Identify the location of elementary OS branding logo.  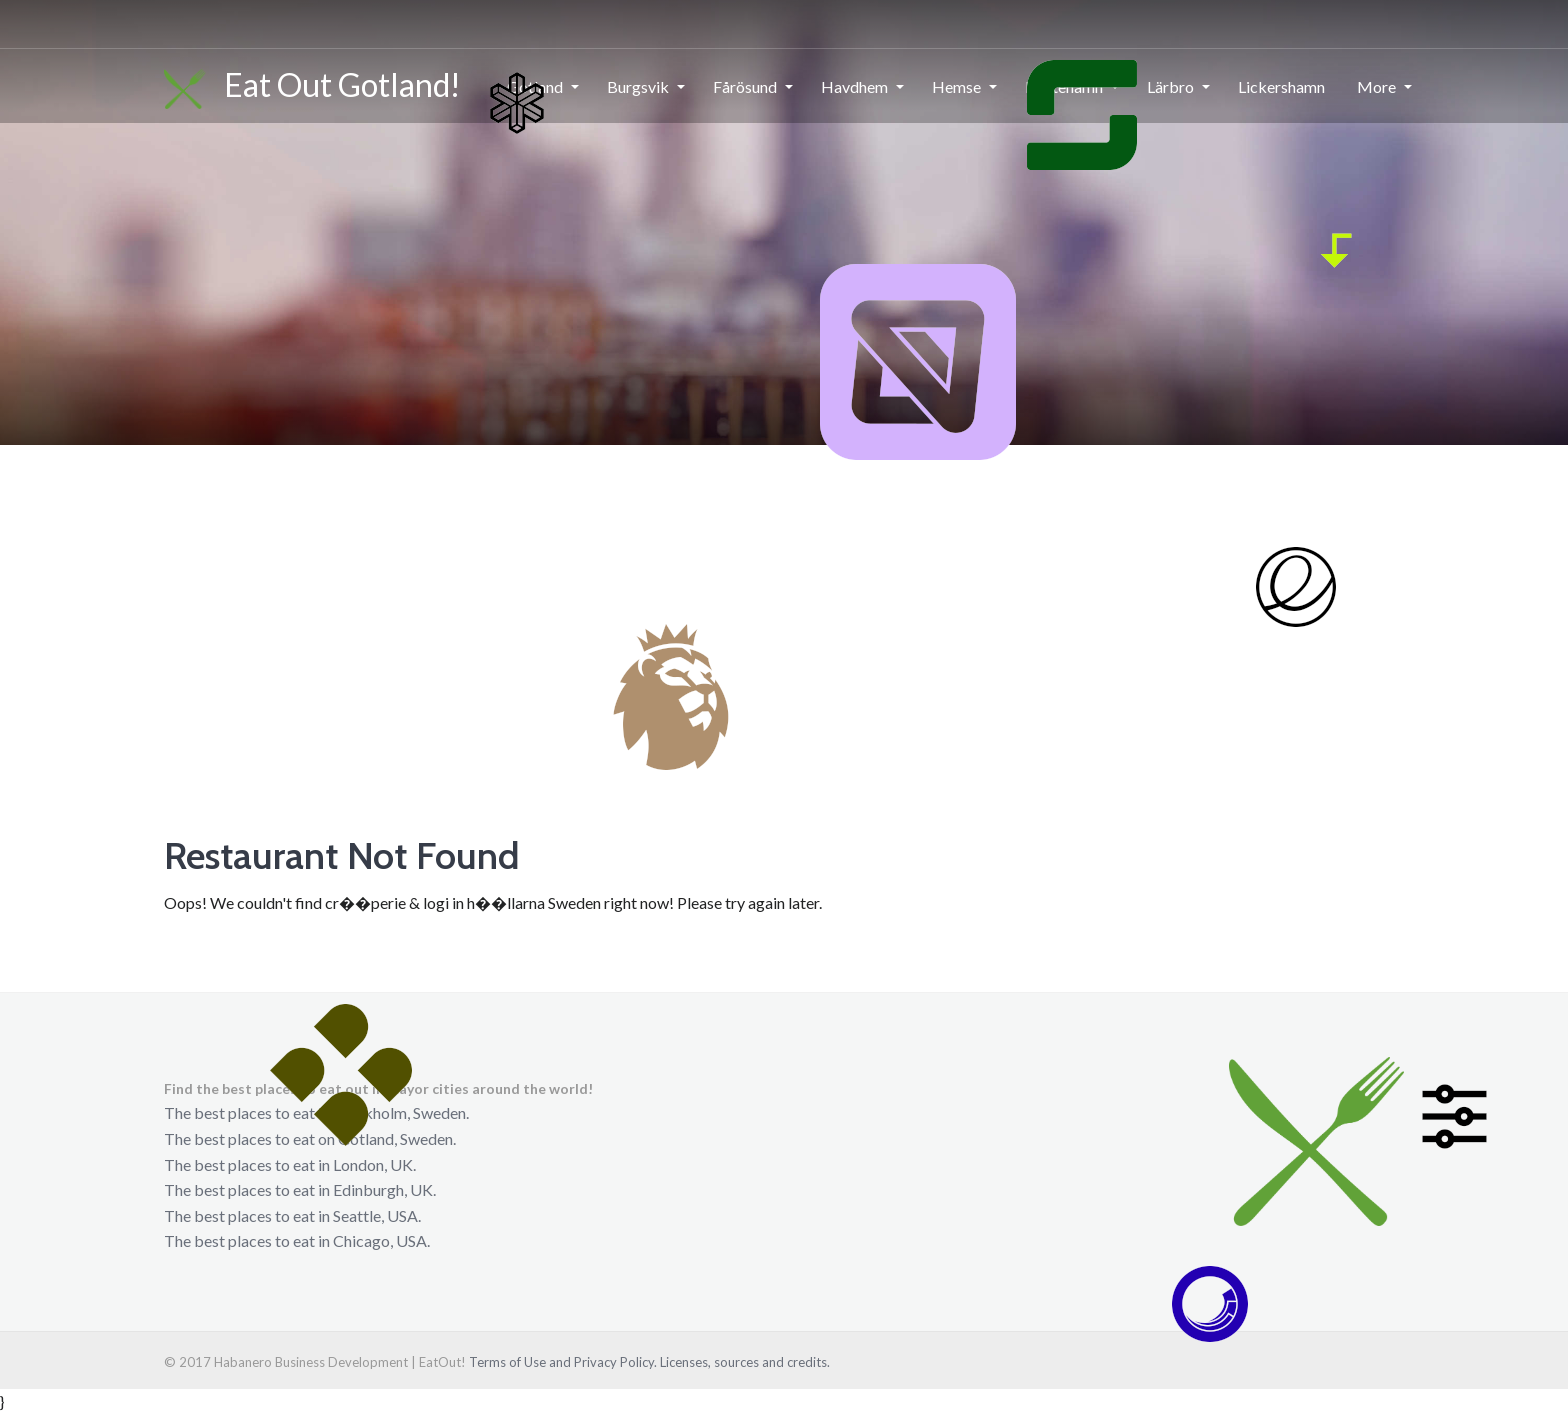
(1296, 587).